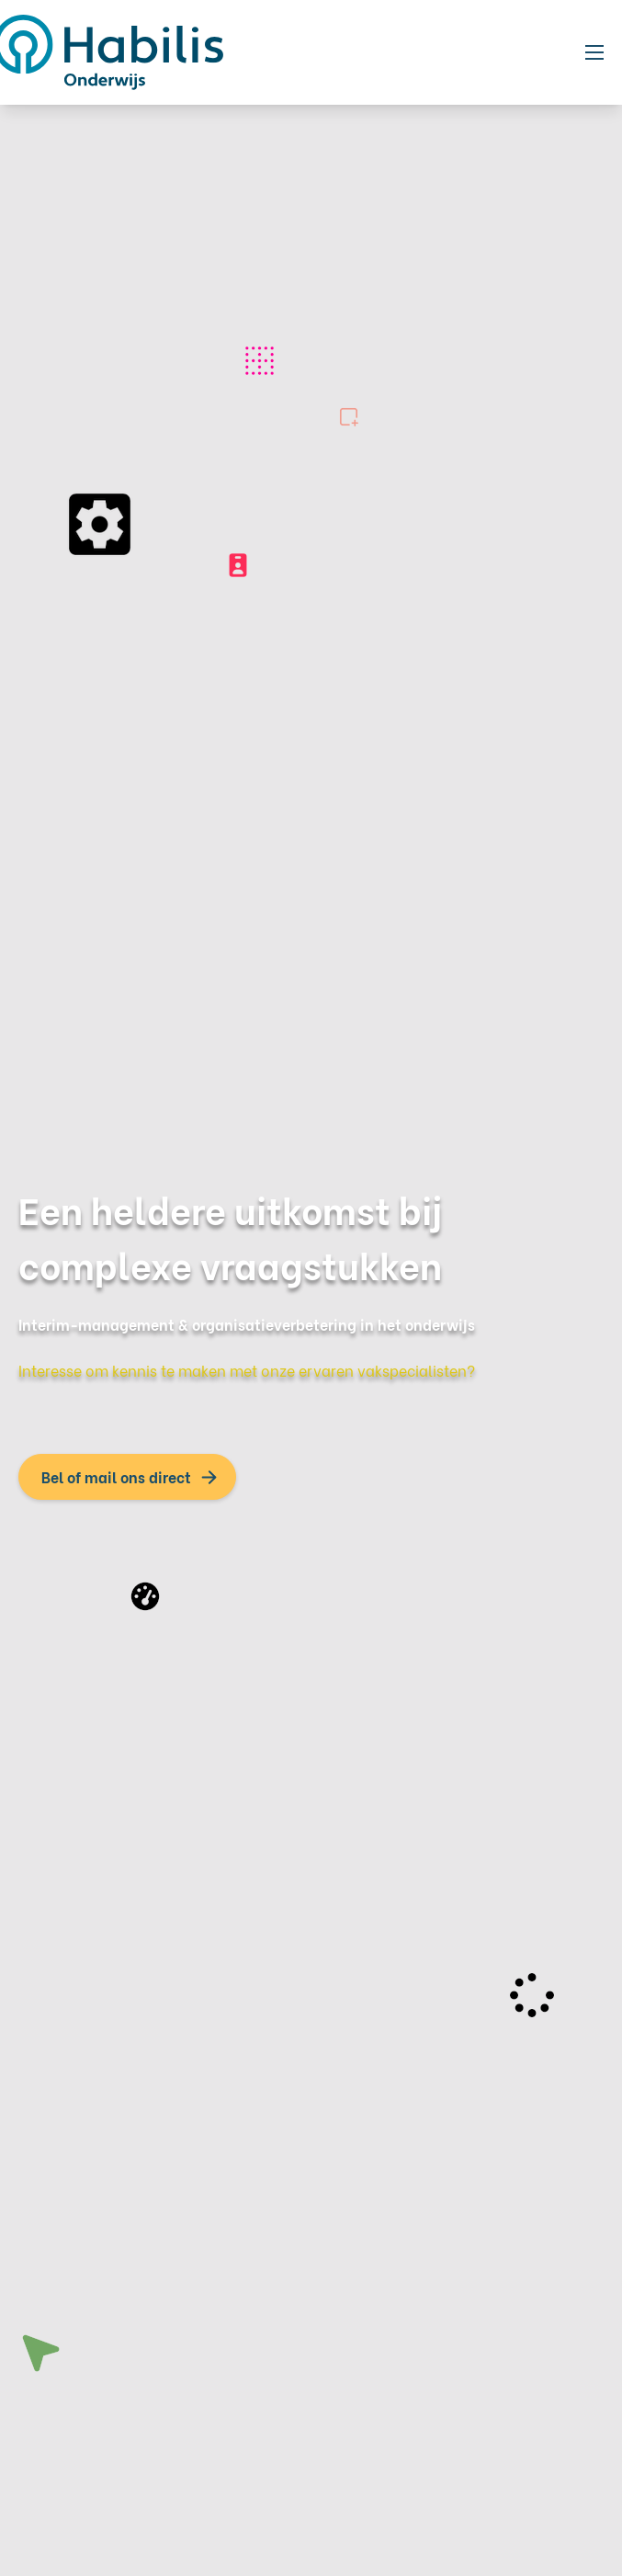  What do you see at coordinates (348, 416) in the screenshot?
I see `add a new item or element` at bounding box center [348, 416].